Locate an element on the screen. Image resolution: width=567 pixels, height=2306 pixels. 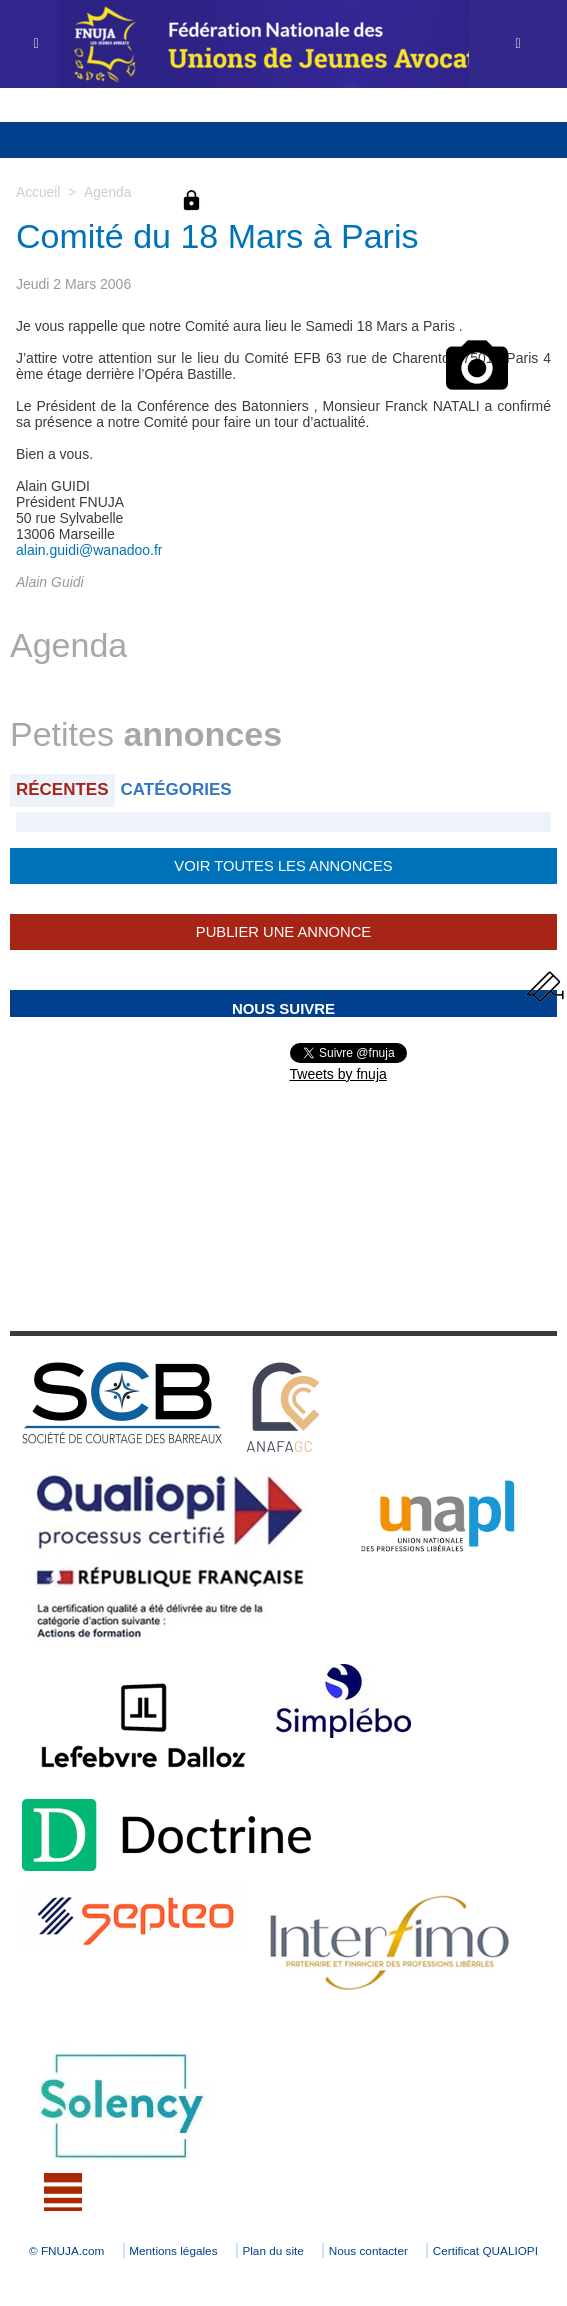
access security camera settings is located at coordinates (545, 989).